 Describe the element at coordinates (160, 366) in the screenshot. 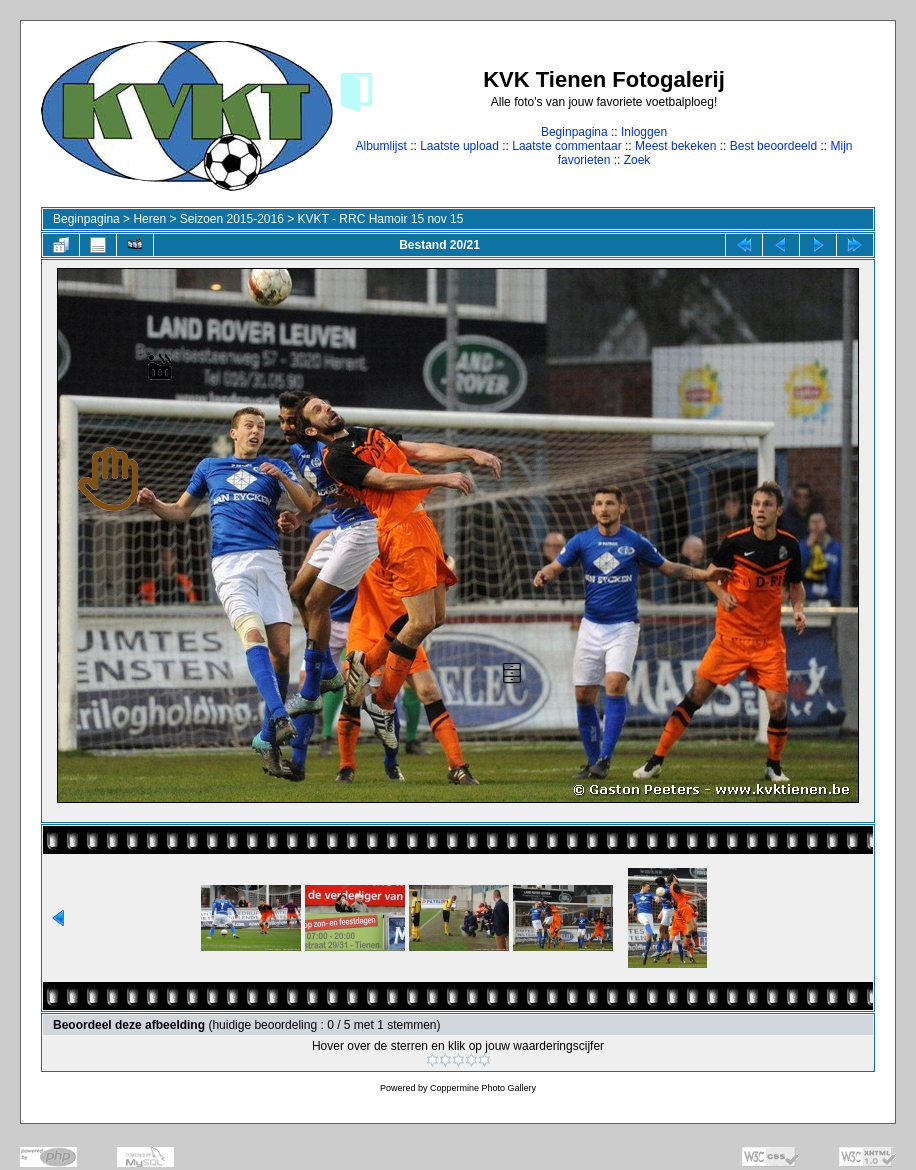

I see `access spa or hot tub amenities` at that location.